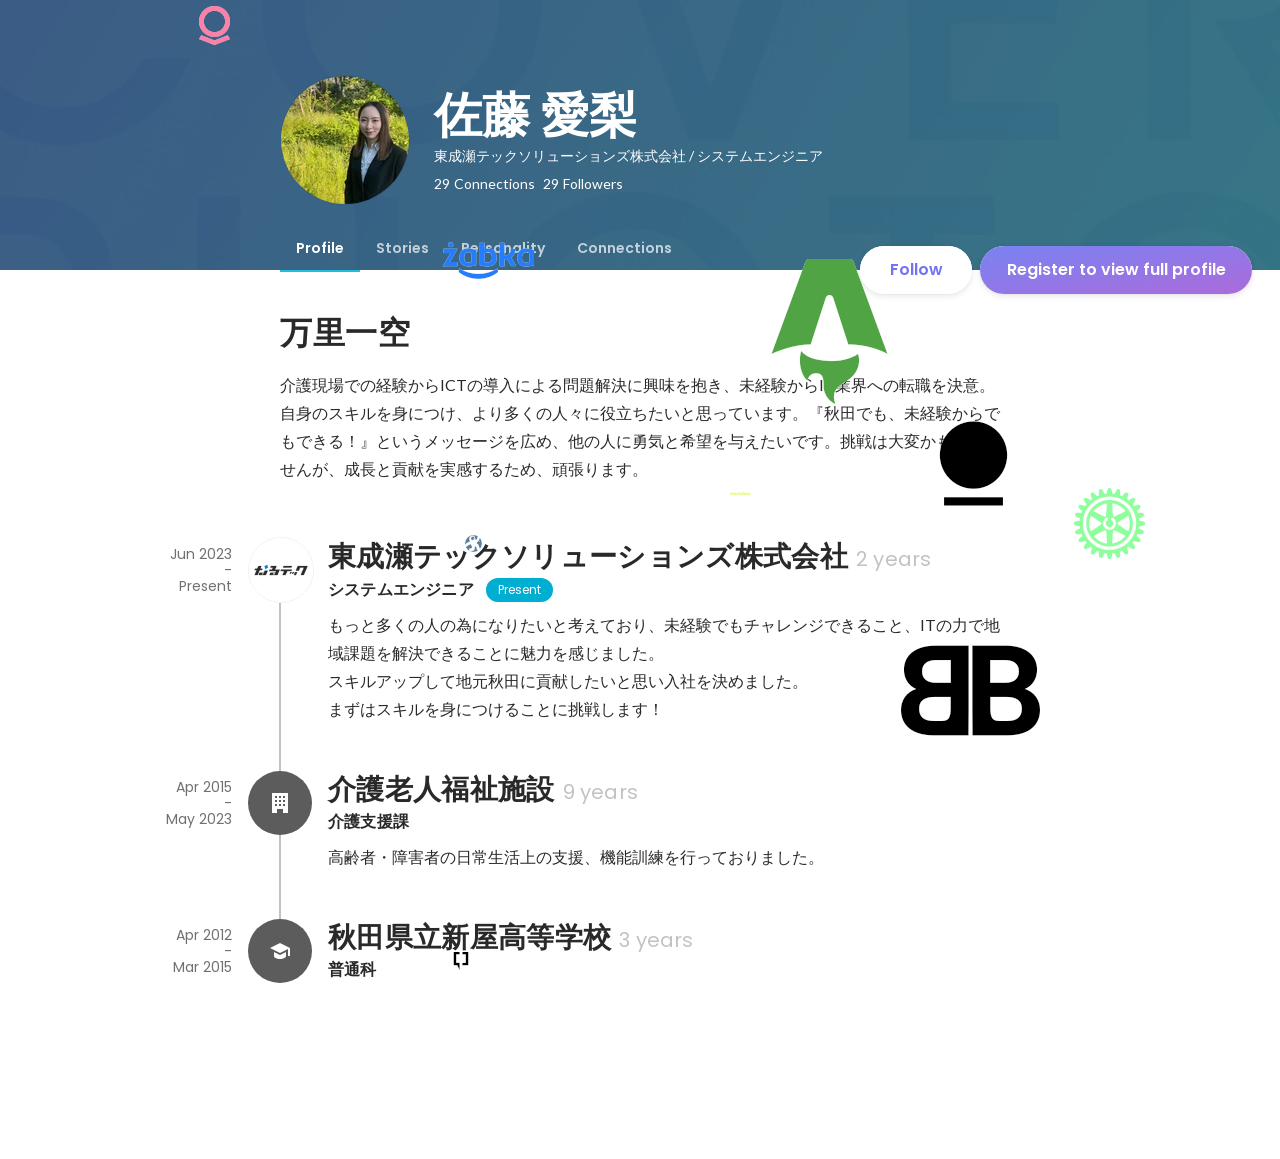  Describe the element at coordinates (973, 463) in the screenshot. I see `view your profile` at that location.